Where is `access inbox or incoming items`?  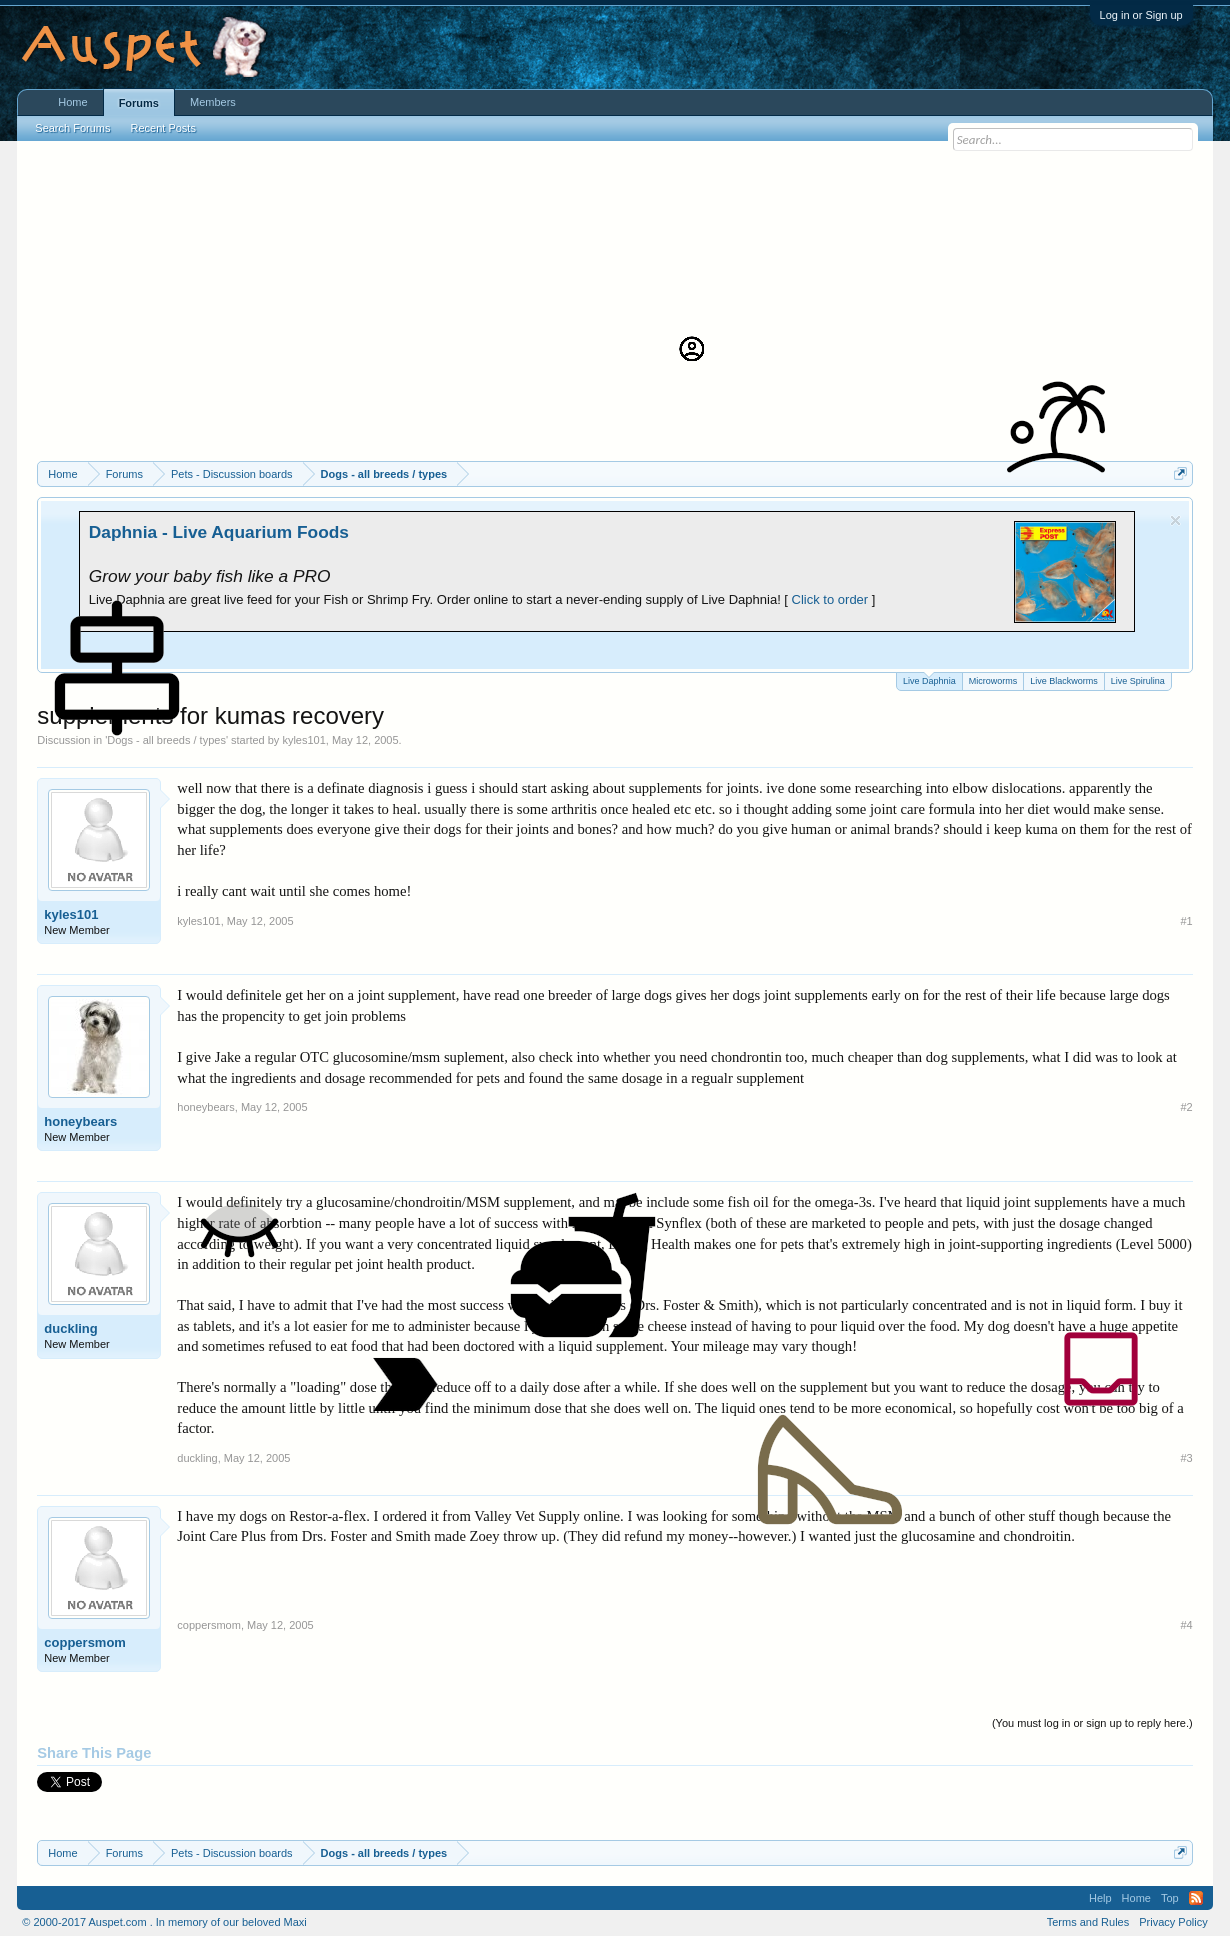 access inbox or incoming items is located at coordinates (1101, 1369).